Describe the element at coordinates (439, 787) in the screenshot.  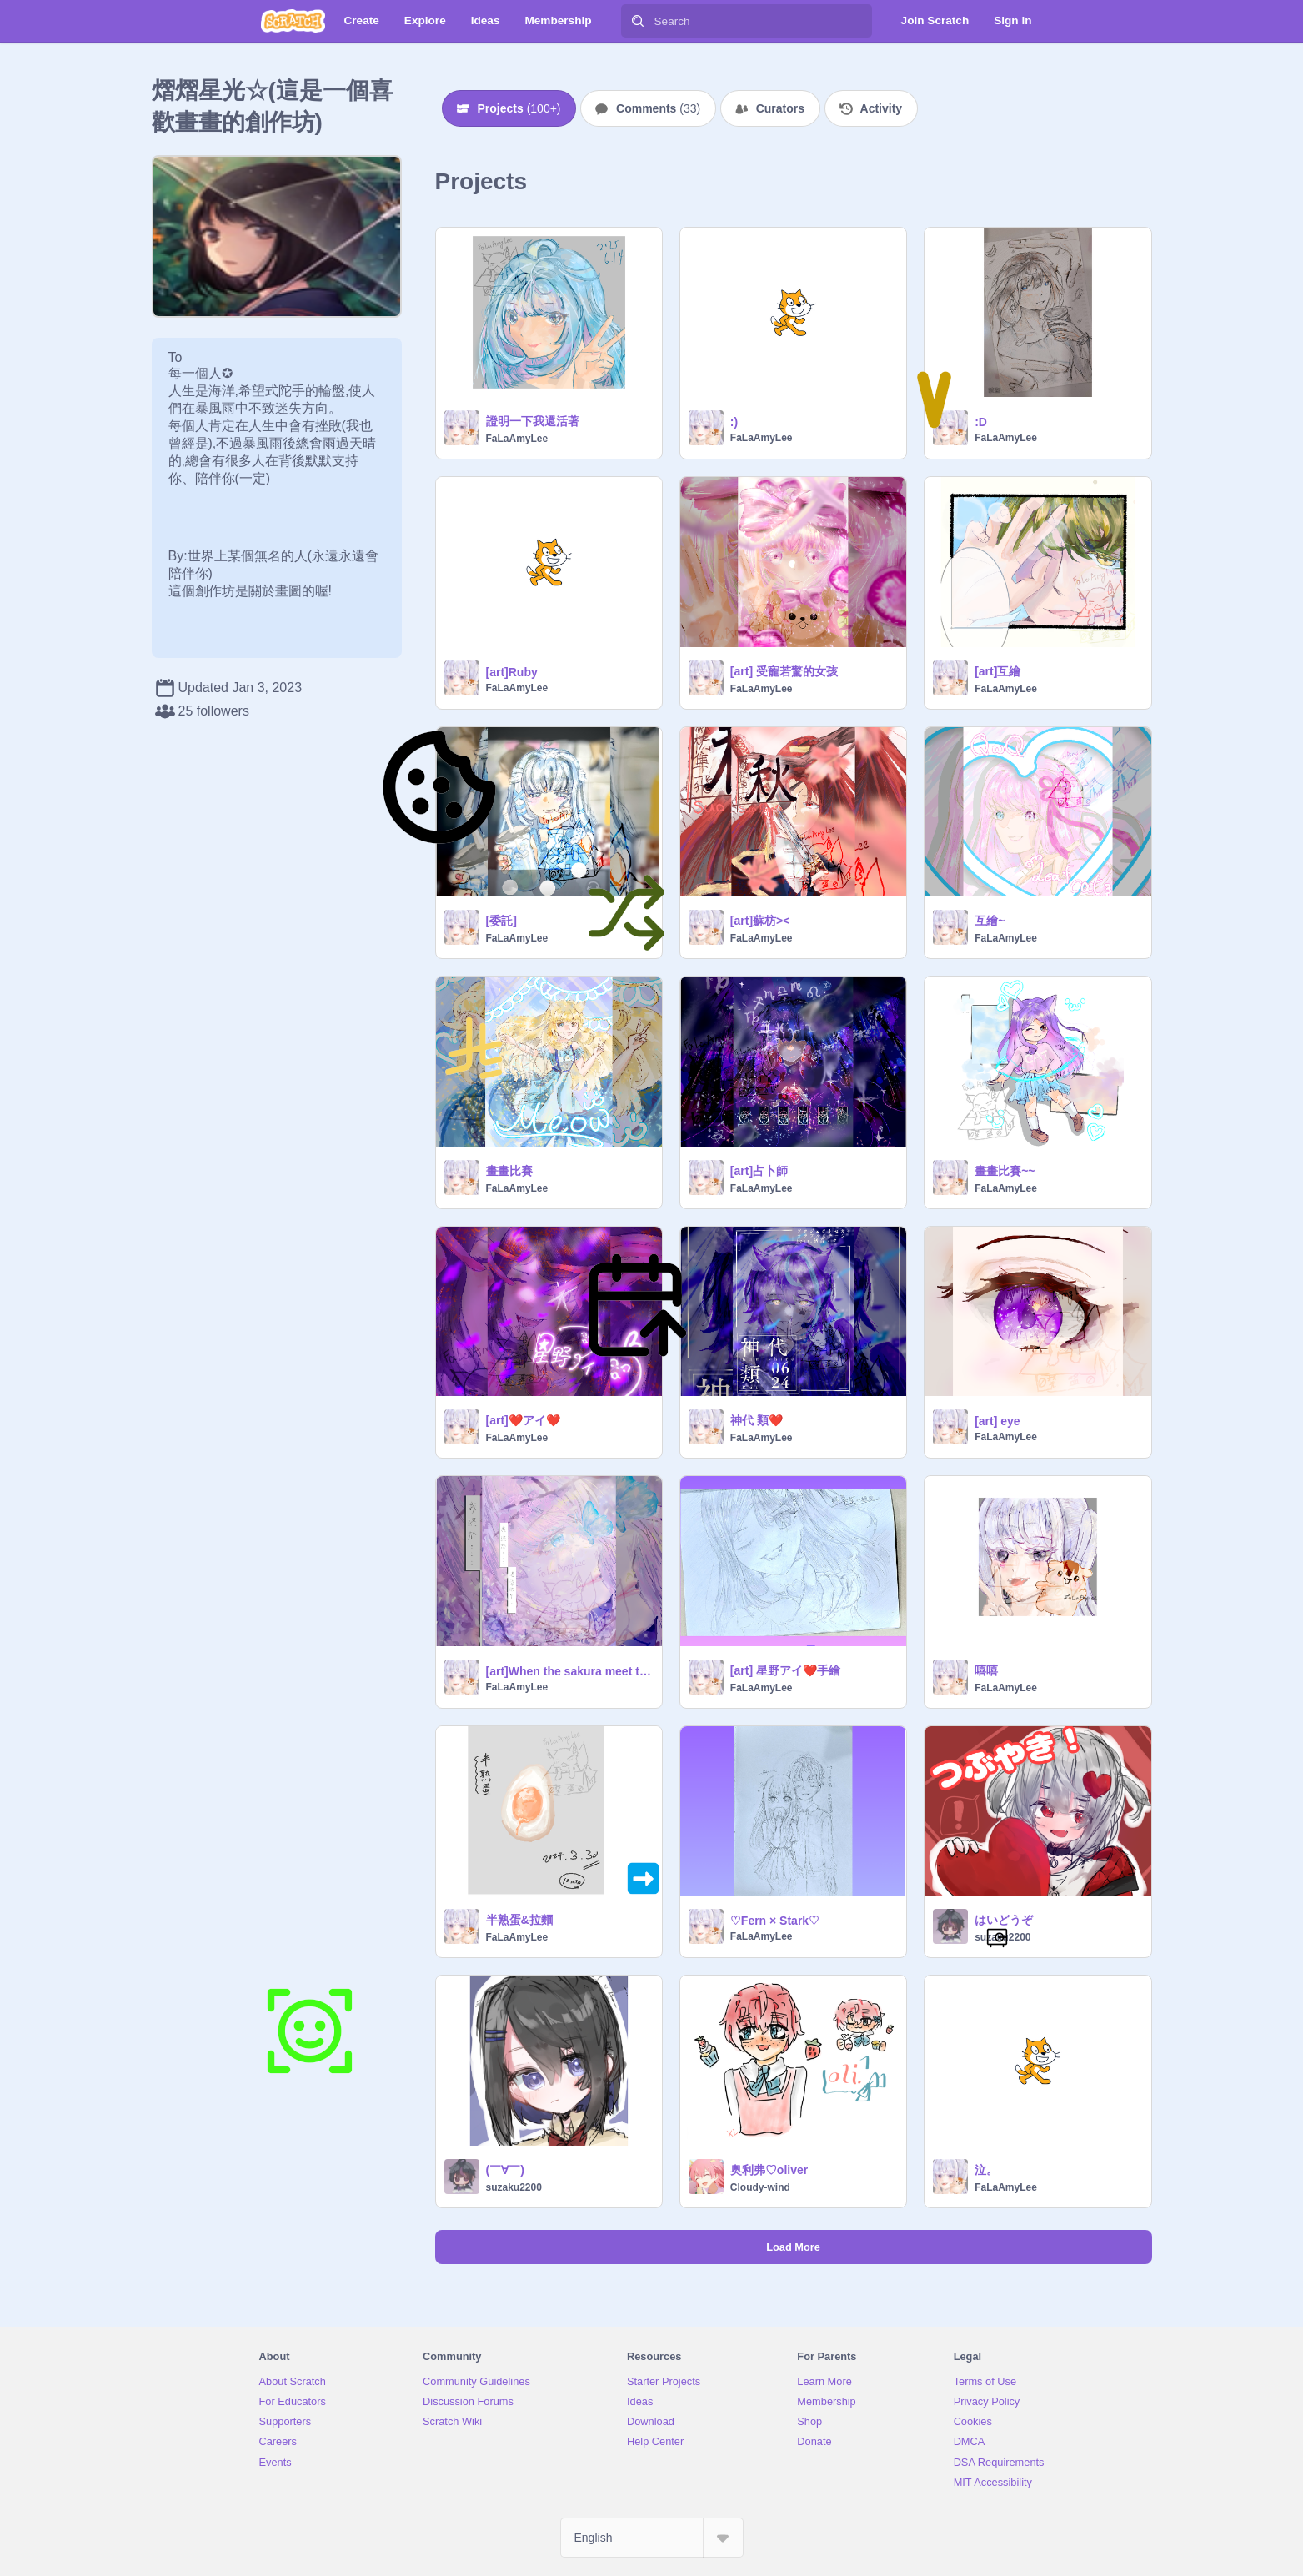
I see `manage cookie preferences and privacy settings` at that location.